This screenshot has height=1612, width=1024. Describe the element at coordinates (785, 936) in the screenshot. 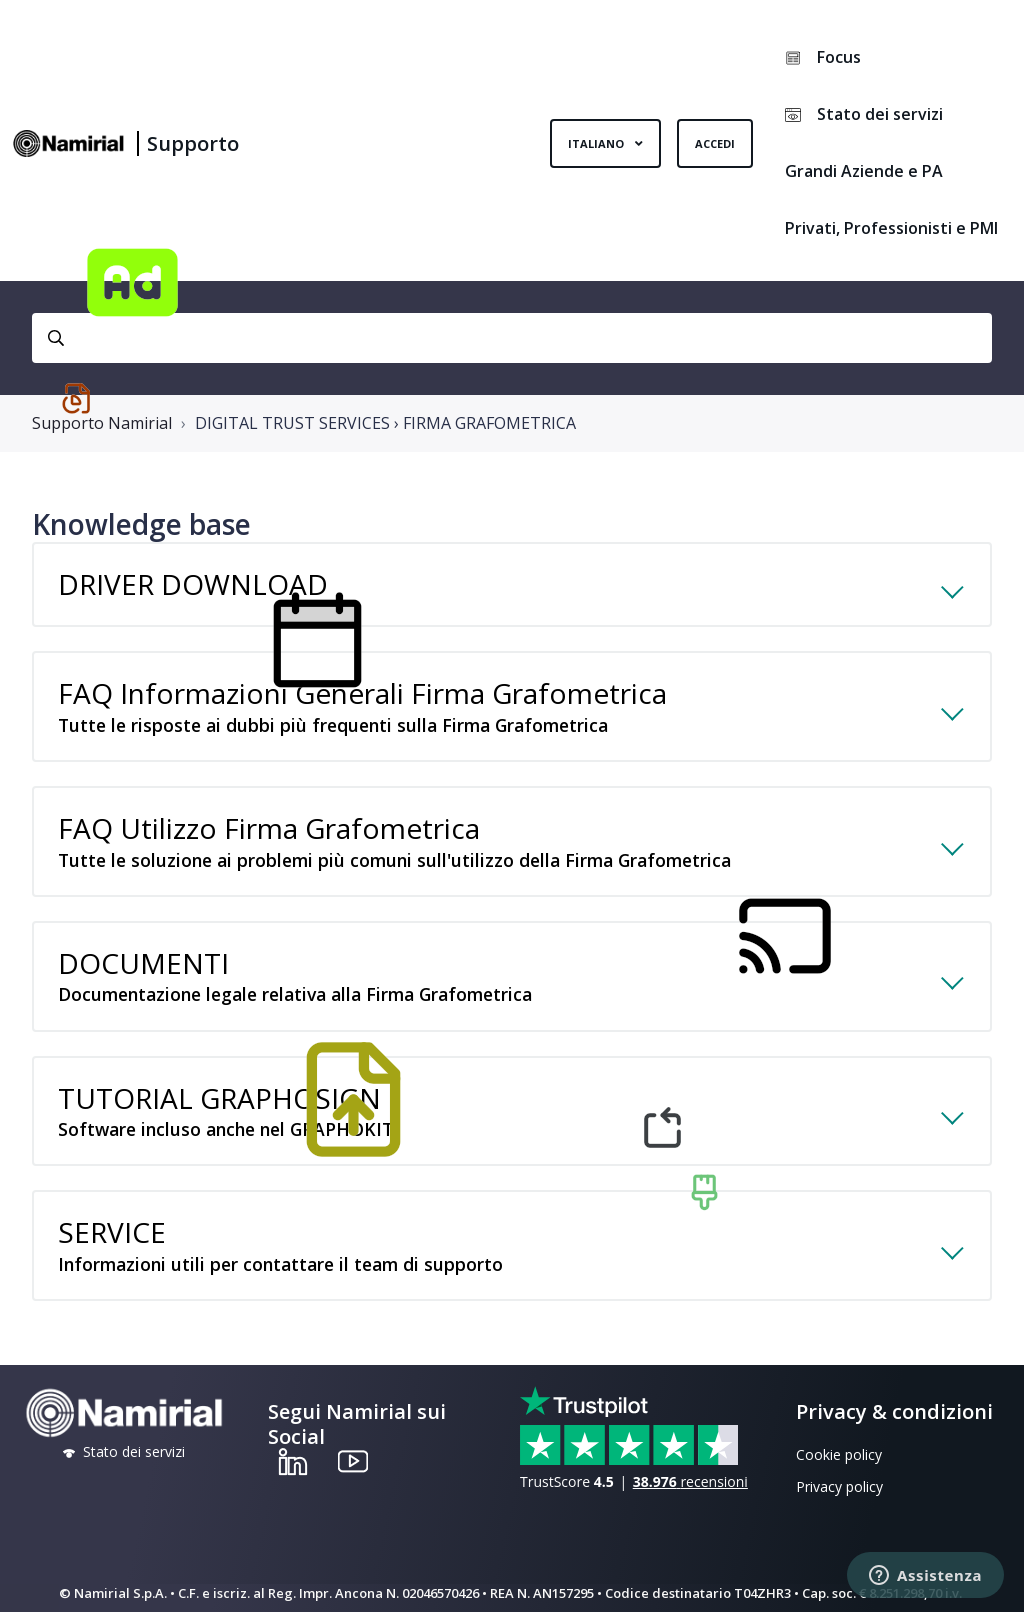

I see `cast media to a nearby device` at that location.